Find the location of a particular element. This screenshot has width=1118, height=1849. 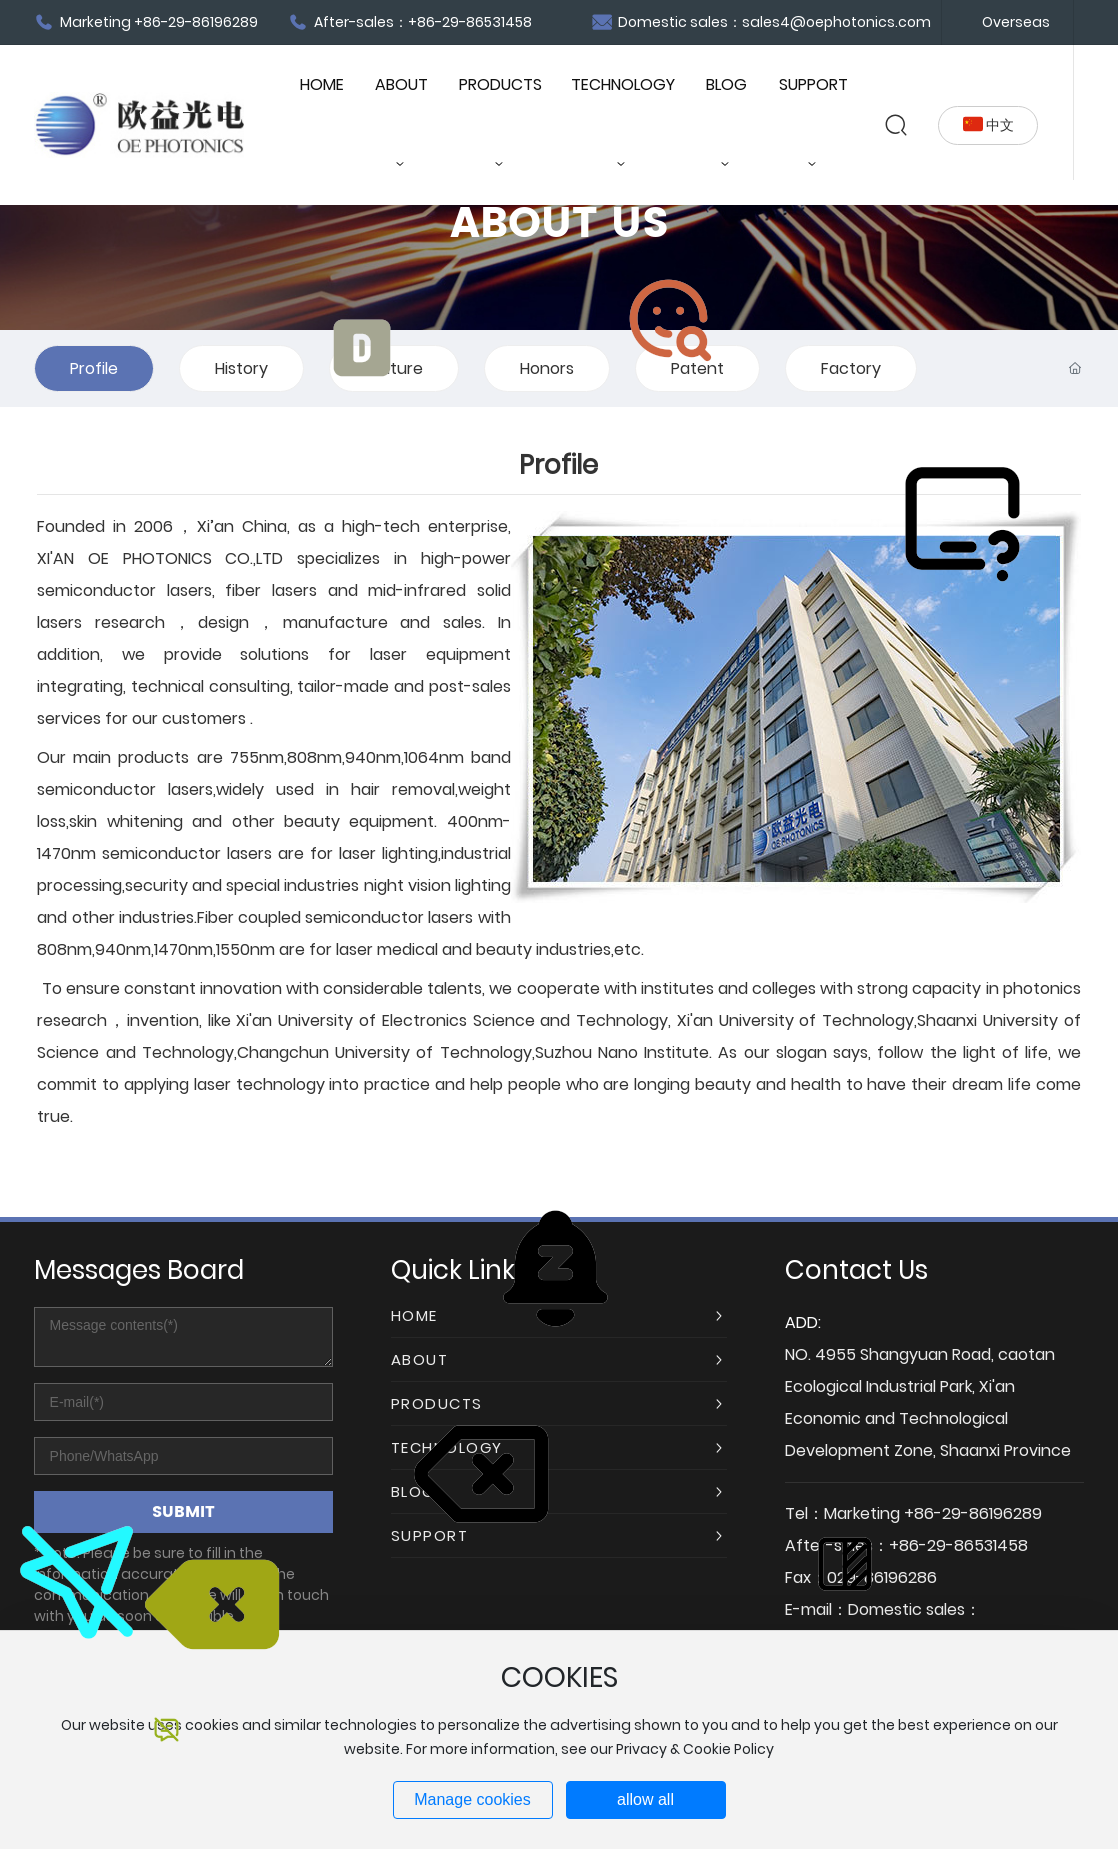

search for emotions or mood filters is located at coordinates (668, 318).